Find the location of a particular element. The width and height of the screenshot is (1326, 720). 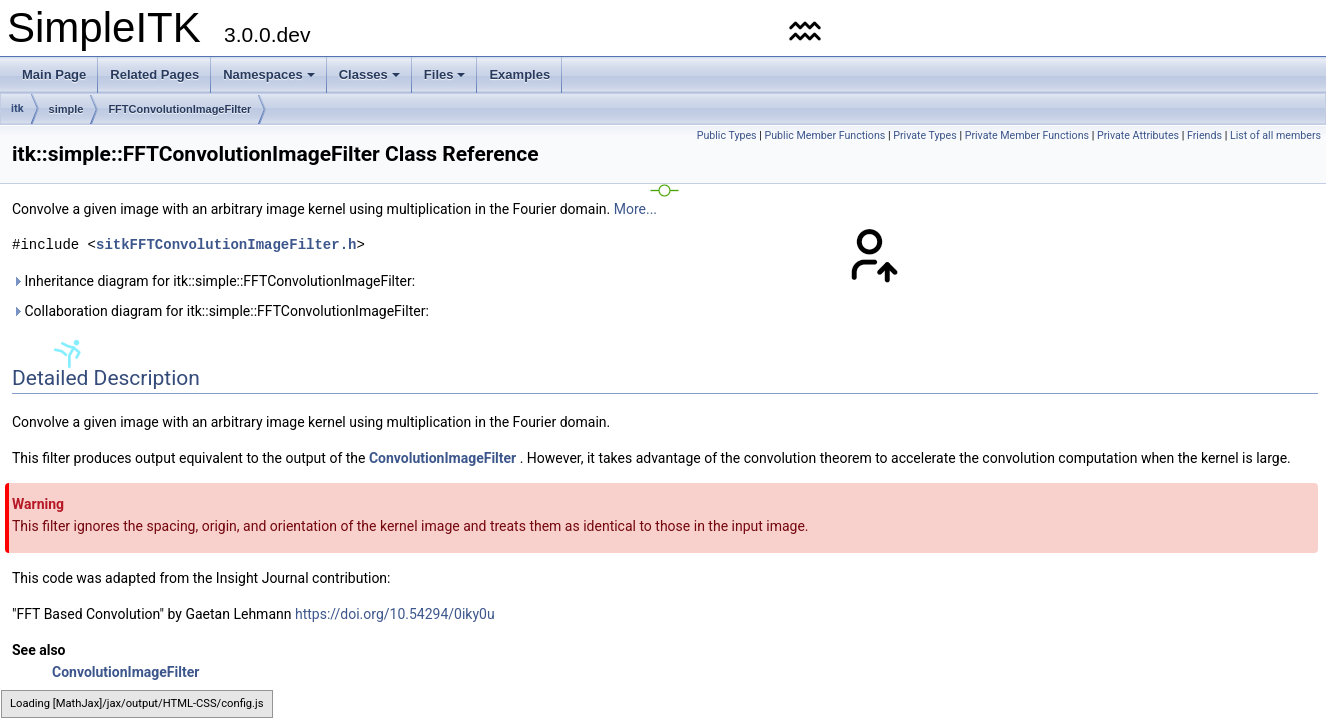

view commit history is located at coordinates (664, 190).